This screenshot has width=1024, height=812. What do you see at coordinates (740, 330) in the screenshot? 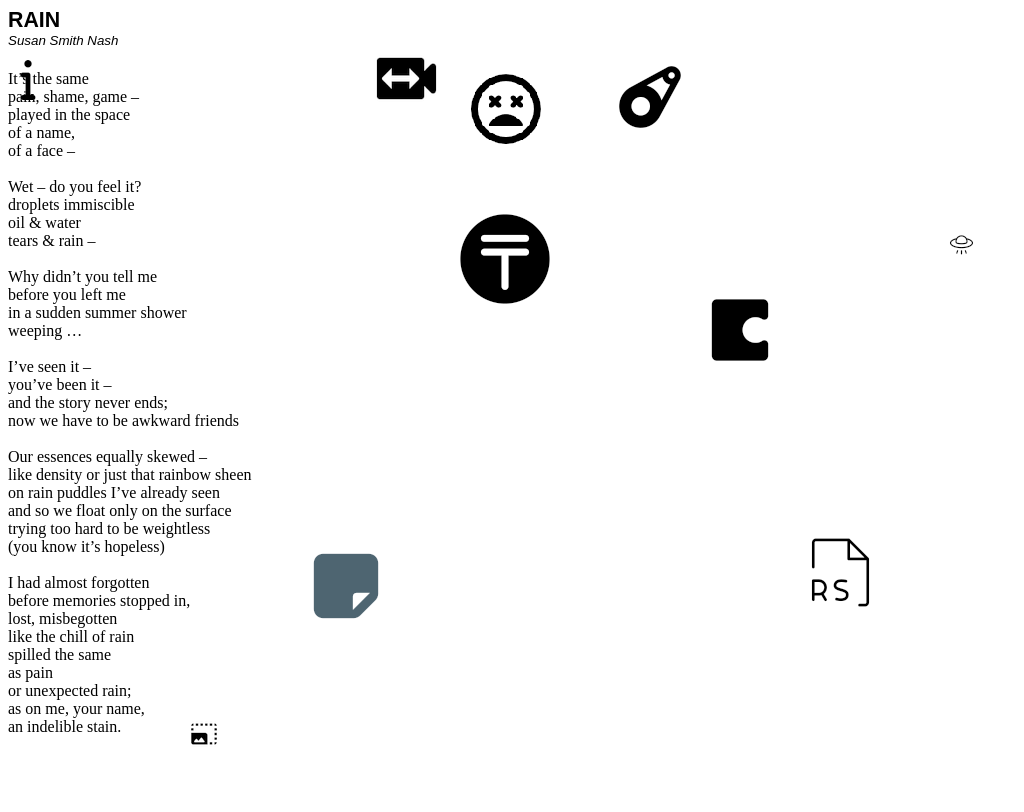
I see `open Coda app` at bounding box center [740, 330].